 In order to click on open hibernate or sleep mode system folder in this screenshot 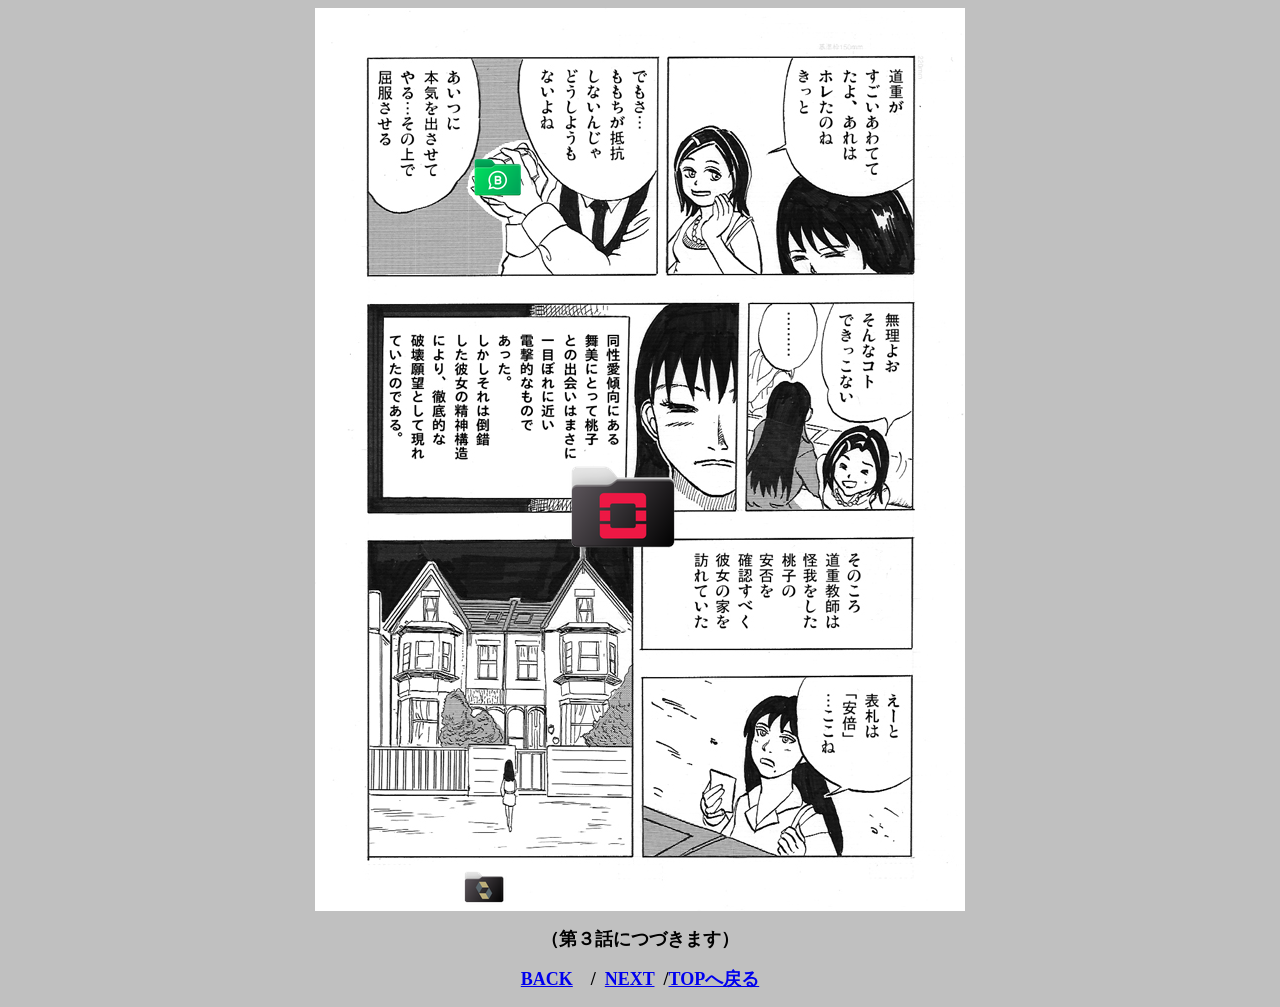, I will do `click(484, 888)`.